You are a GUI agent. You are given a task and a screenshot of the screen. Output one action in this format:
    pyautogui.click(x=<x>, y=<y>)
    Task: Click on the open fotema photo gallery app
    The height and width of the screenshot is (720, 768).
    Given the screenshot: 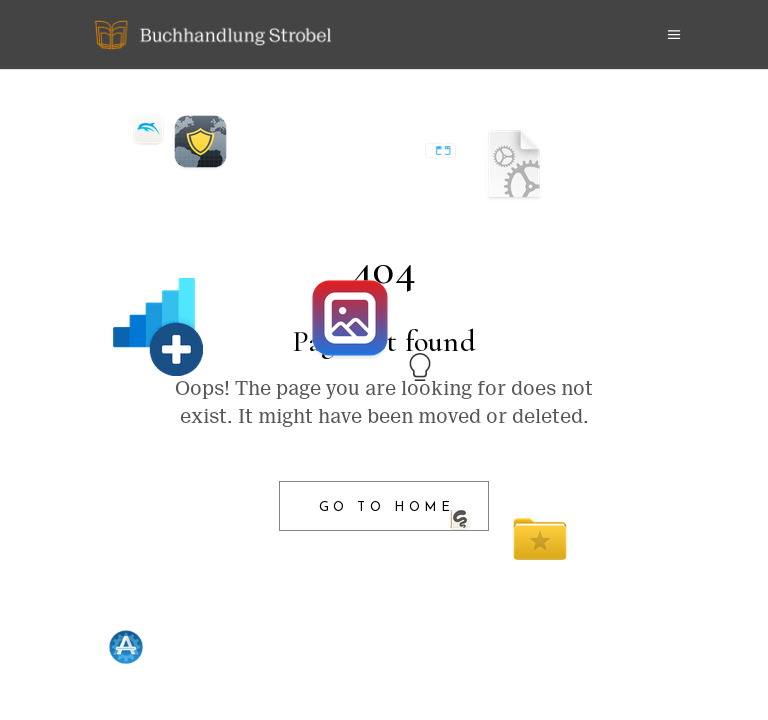 What is the action you would take?
    pyautogui.click(x=350, y=318)
    